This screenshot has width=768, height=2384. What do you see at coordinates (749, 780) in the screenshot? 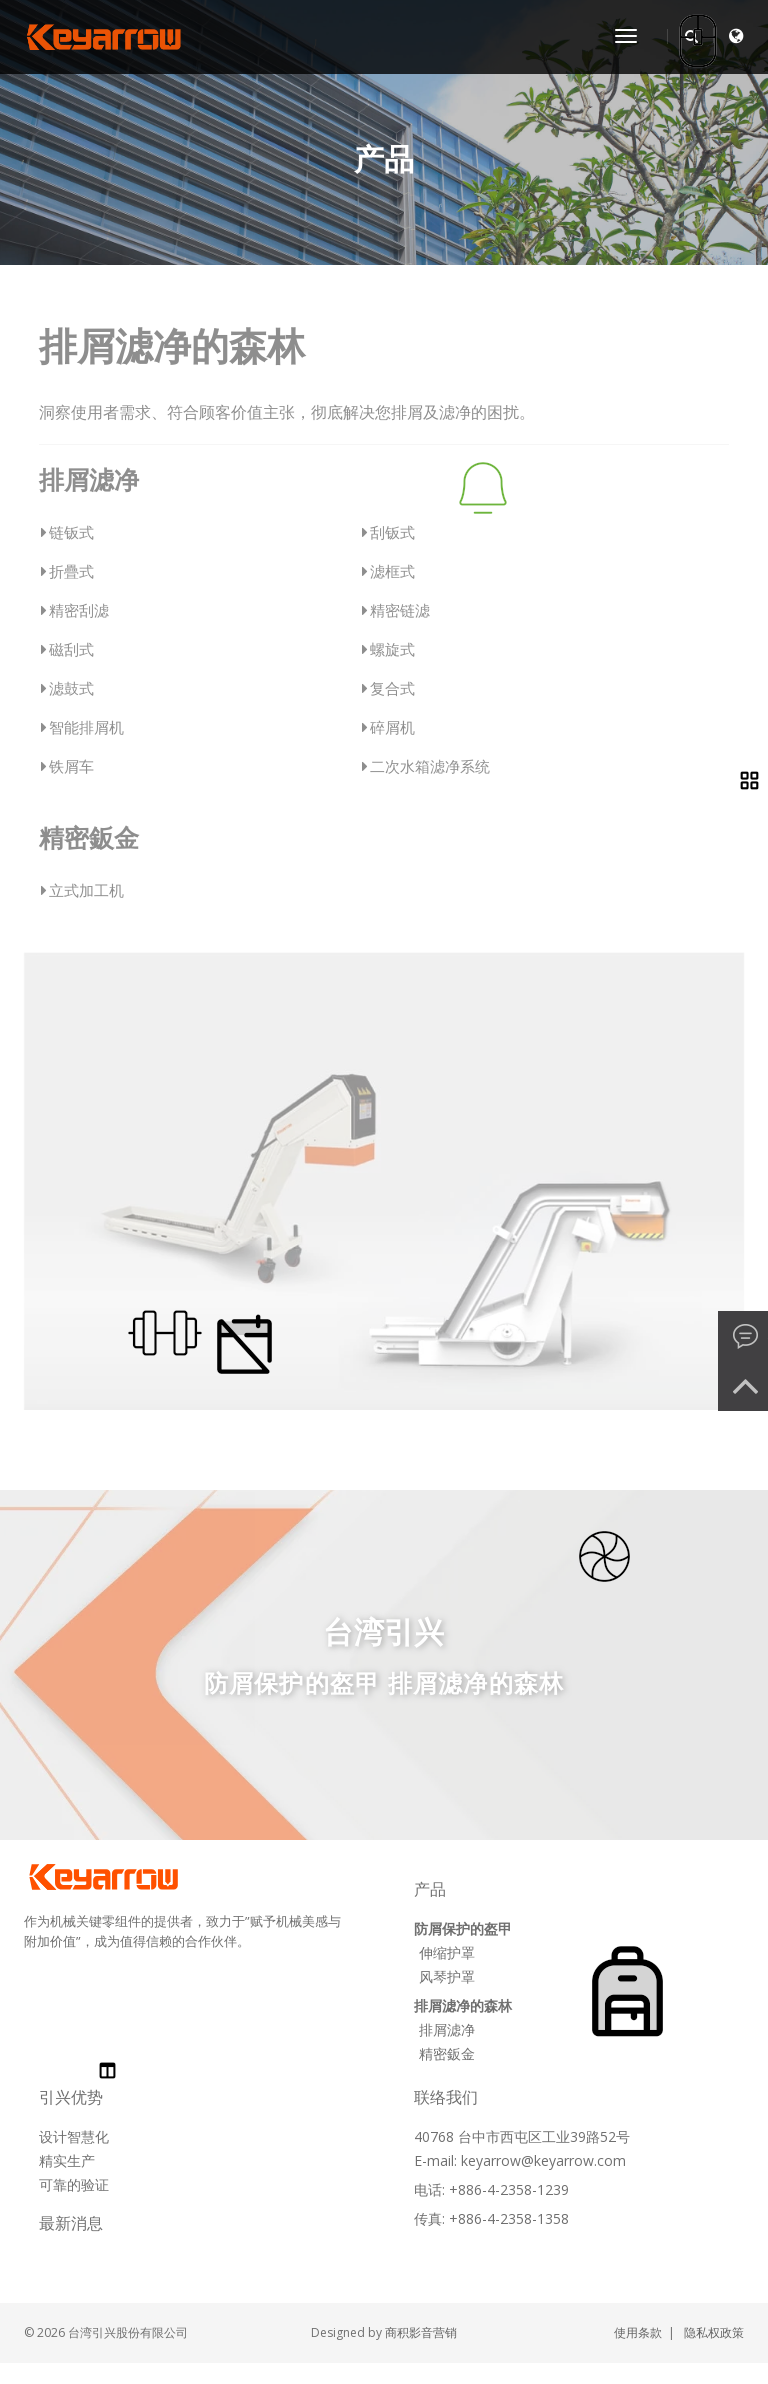
I see `open app grid or launcher` at bounding box center [749, 780].